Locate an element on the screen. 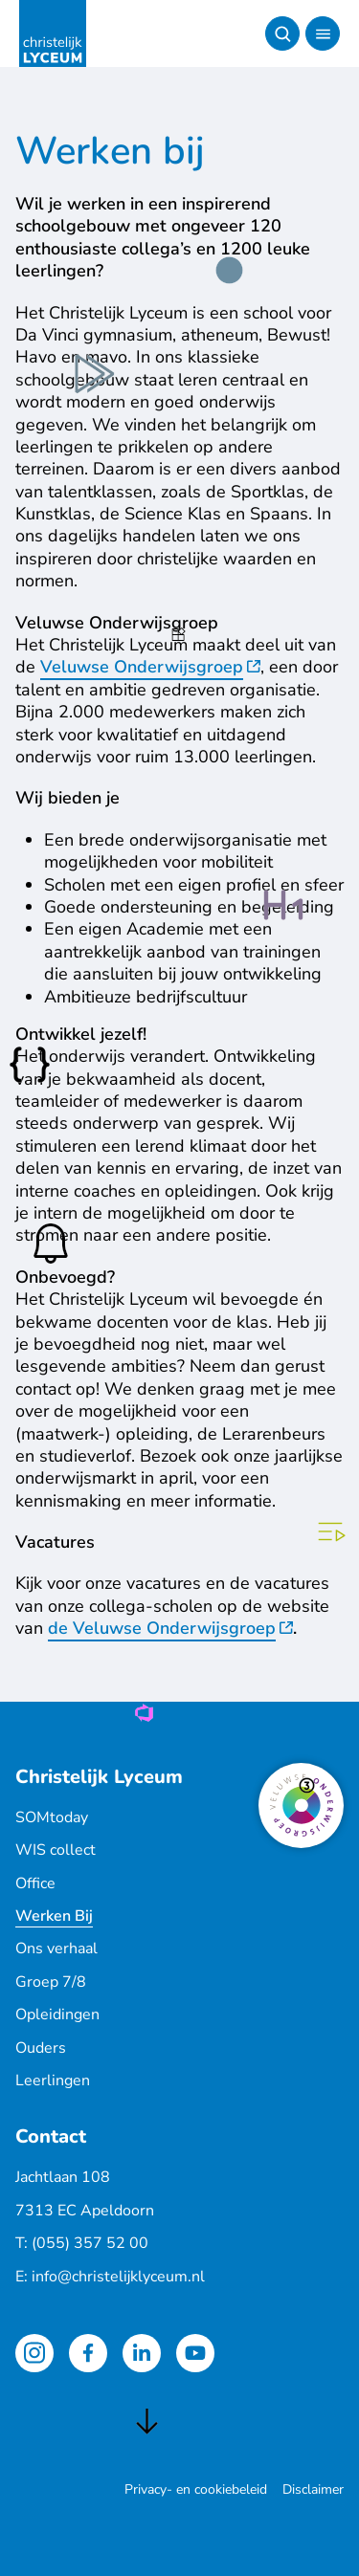  insert code block or code snippet is located at coordinates (30, 1065).